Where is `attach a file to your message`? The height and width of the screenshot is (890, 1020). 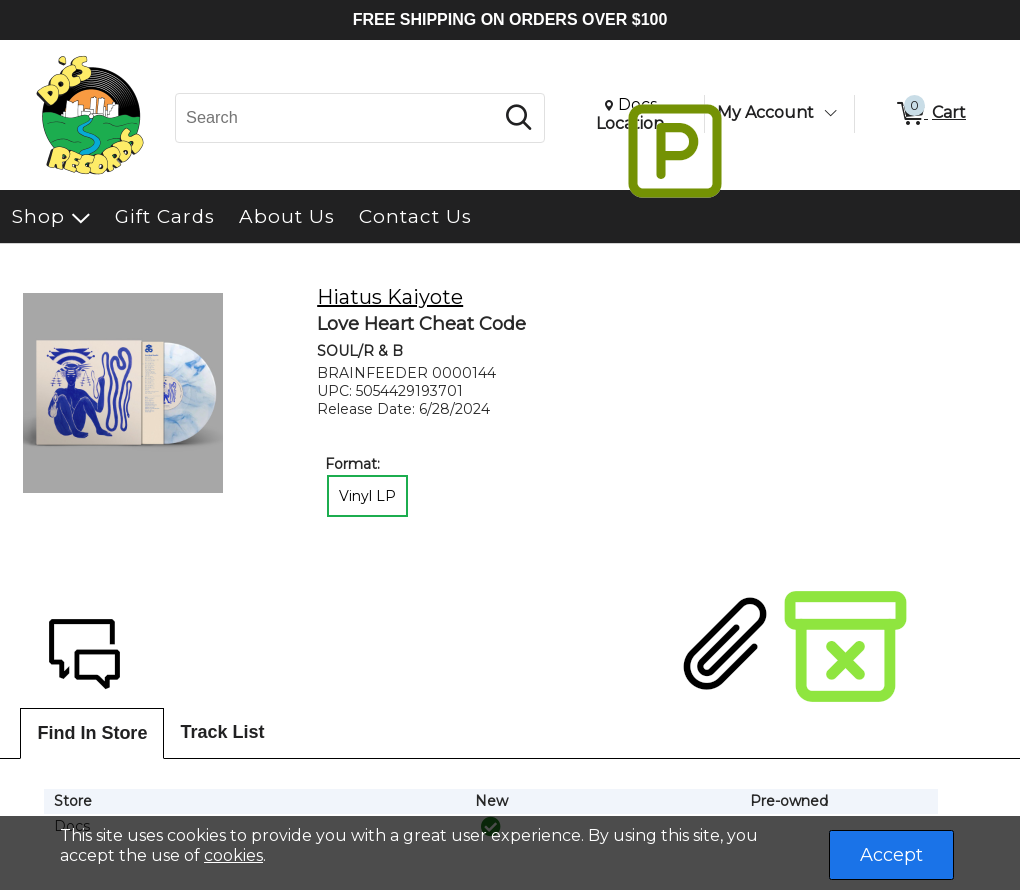
attach a file to your message is located at coordinates (726, 643).